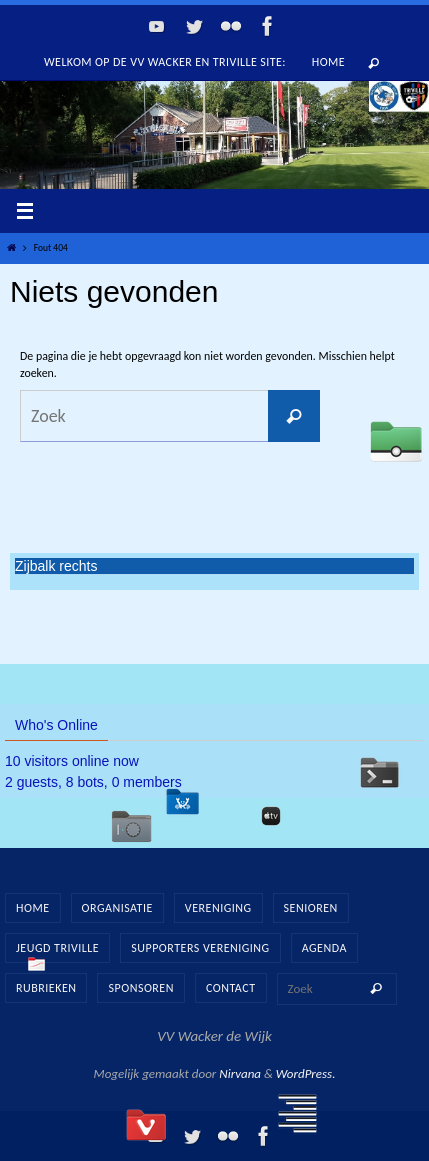 Image resolution: width=429 pixels, height=1161 pixels. Describe the element at coordinates (379, 773) in the screenshot. I see `open windows terminal projects folder` at that location.